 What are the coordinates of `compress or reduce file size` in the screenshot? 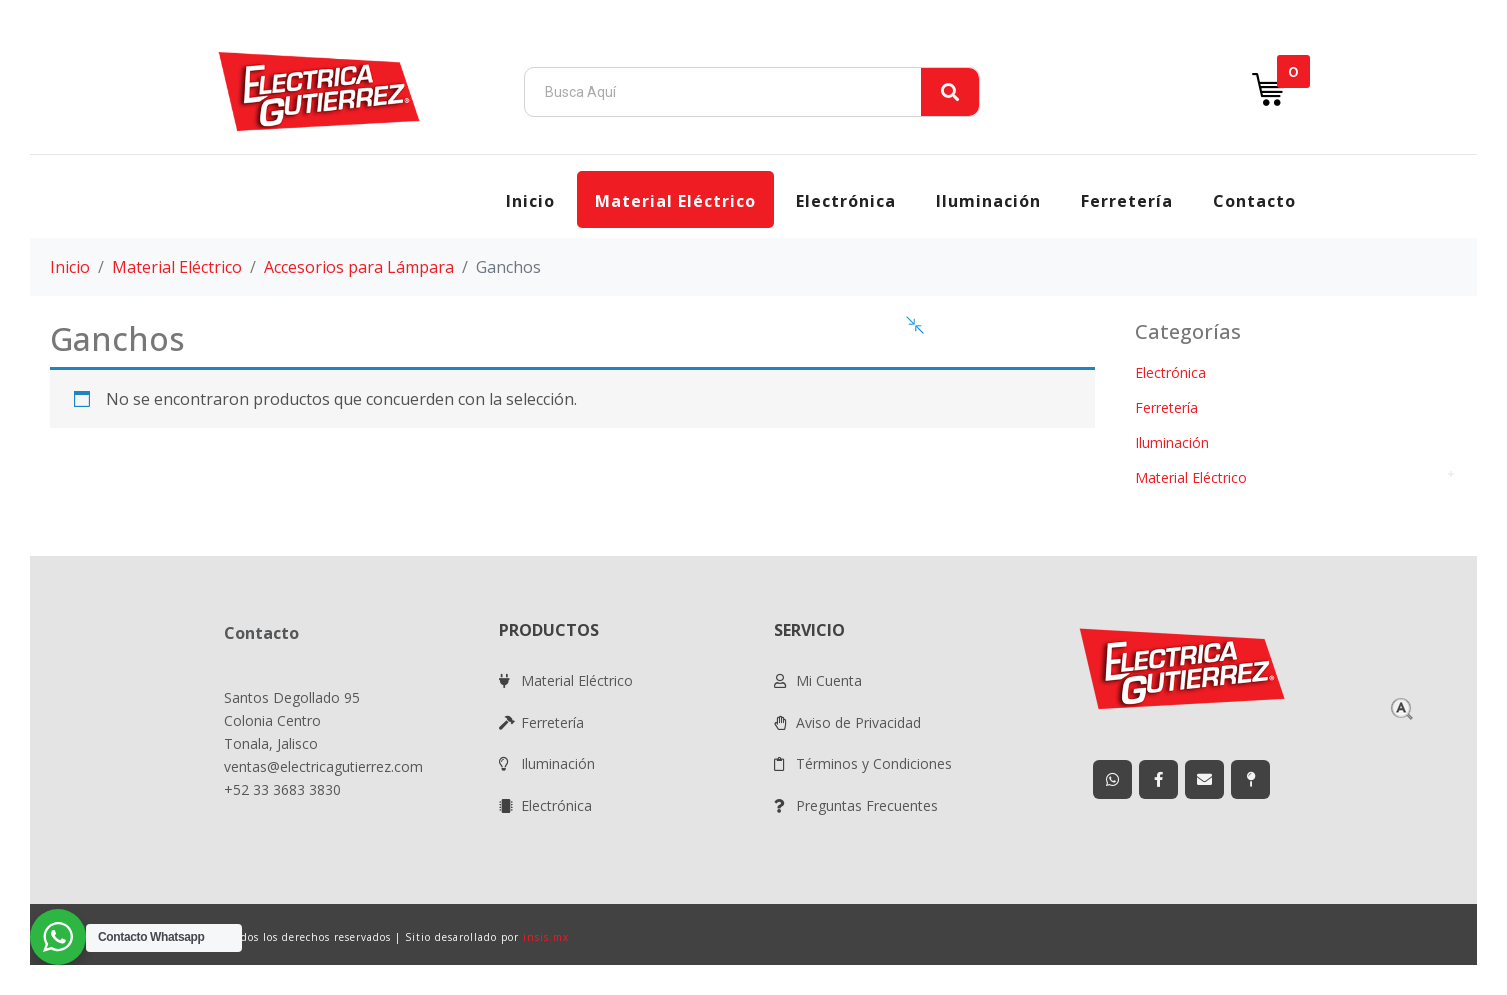 It's located at (915, 325).